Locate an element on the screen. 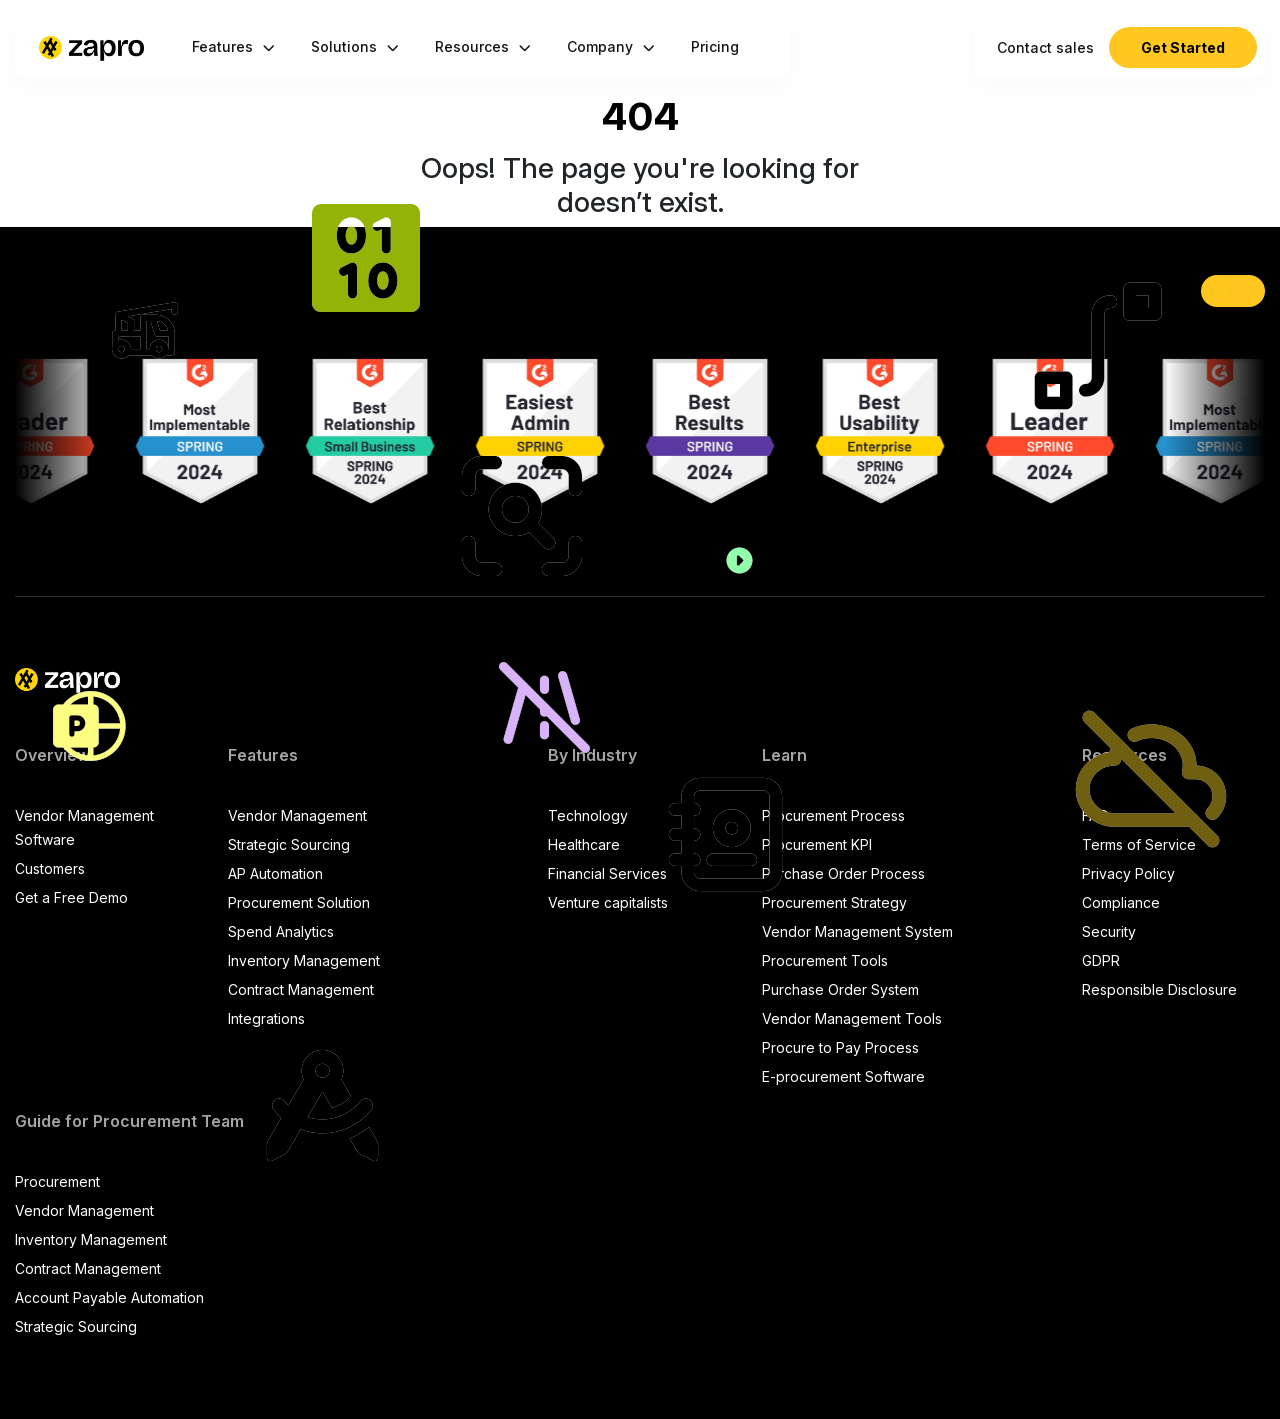  cloud sync or storage is unavailable is located at coordinates (1151, 779).